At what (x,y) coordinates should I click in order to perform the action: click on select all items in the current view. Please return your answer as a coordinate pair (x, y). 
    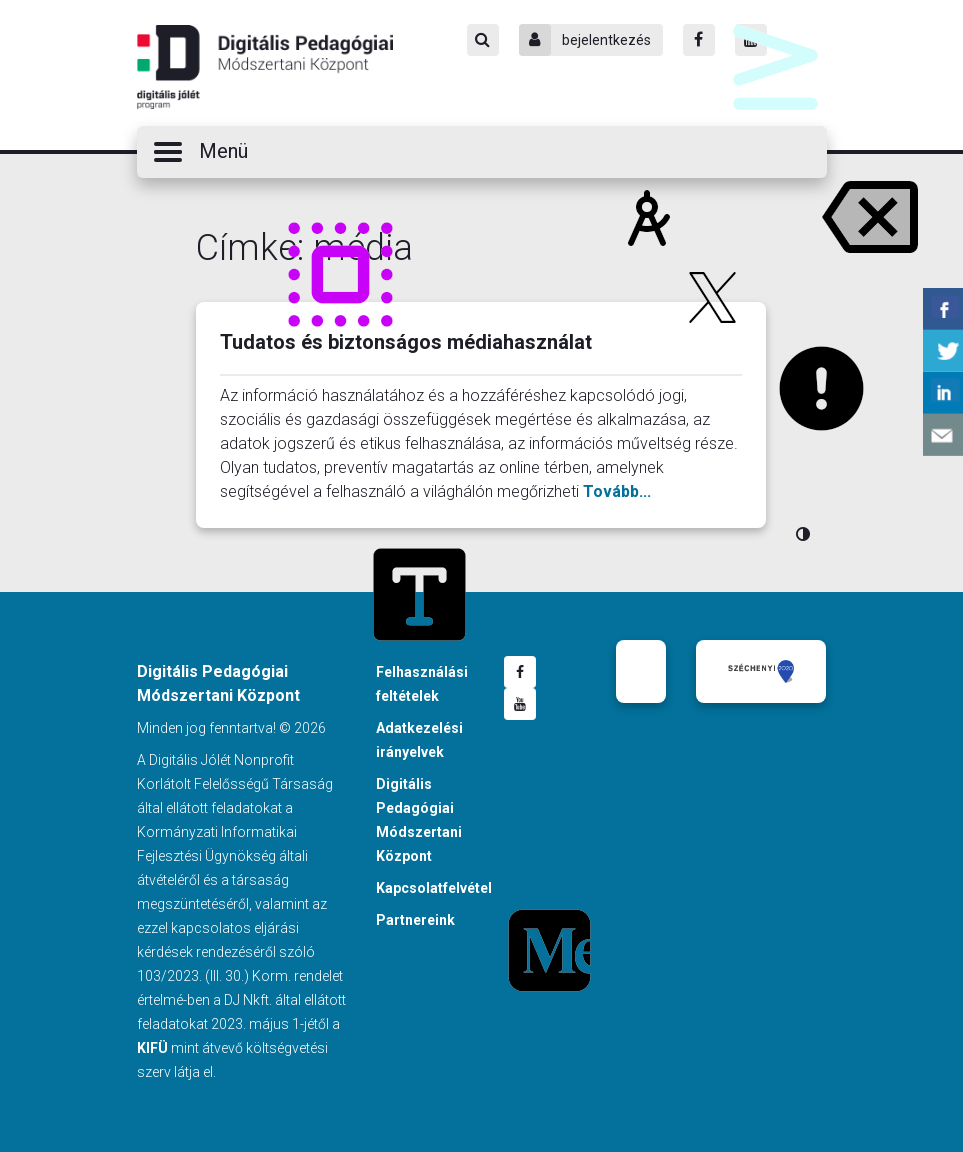
    Looking at the image, I should click on (340, 274).